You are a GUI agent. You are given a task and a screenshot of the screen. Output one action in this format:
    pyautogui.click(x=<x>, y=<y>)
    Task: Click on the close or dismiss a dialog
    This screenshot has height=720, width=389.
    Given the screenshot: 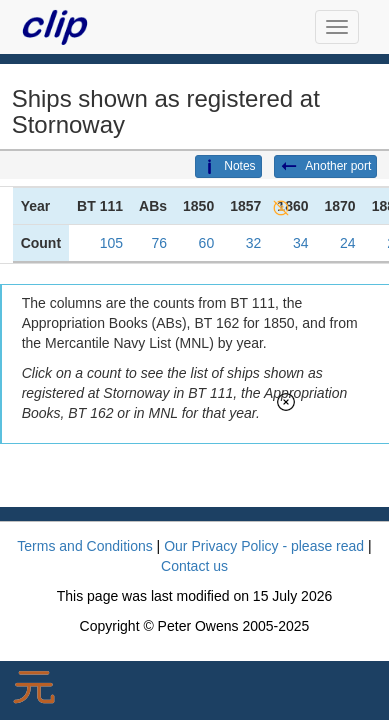 What is the action you would take?
    pyautogui.click(x=286, y=402)
    